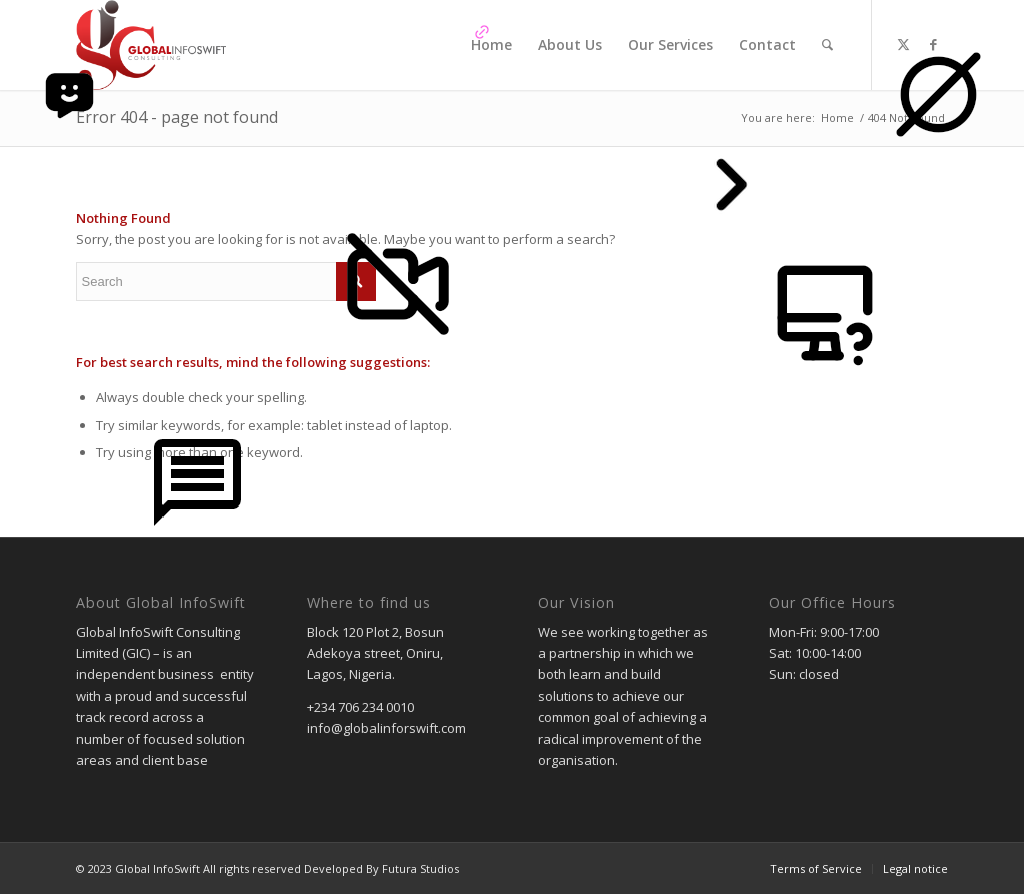 This screenshot has height=894, width=1024. I want to click on open chatbot or AI assistant, so click(69, 94).